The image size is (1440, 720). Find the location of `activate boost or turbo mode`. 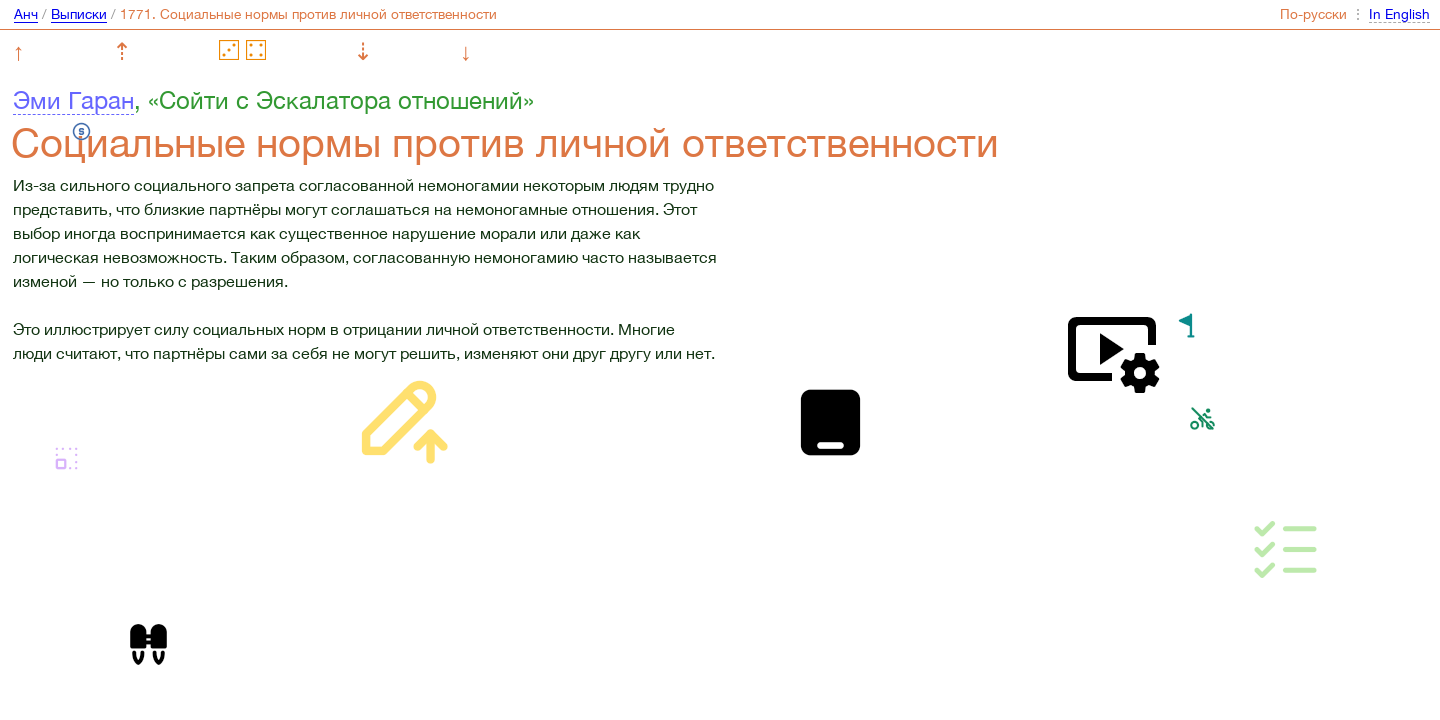

activate boost or turbo mode is located at coordinates (148, 644).